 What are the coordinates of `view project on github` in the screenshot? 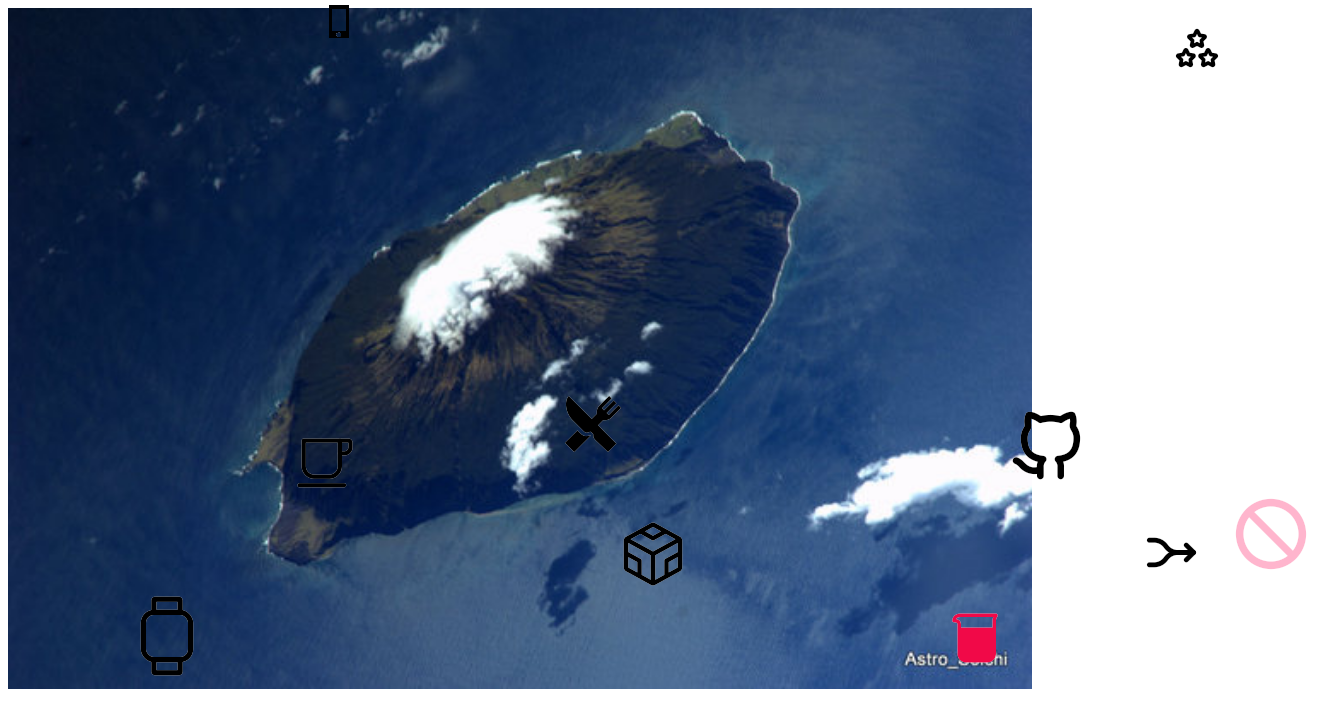 It's located at (1046, 445).